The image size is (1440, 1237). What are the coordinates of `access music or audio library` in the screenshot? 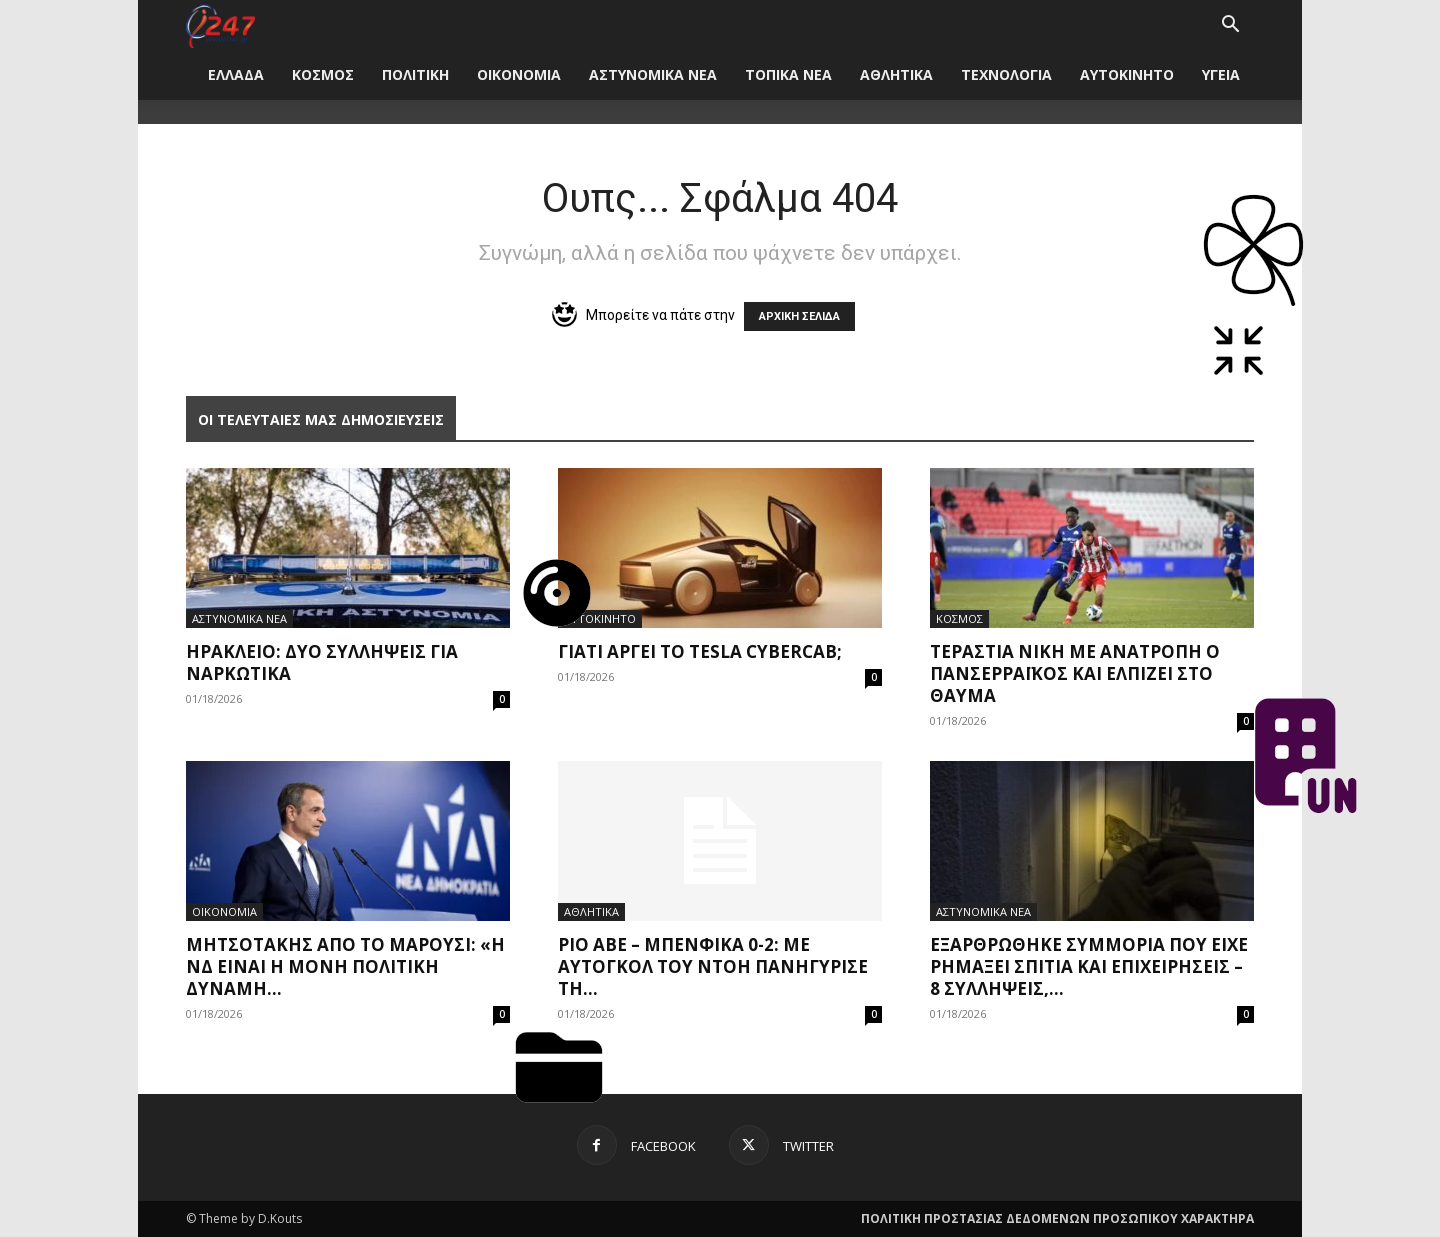 It's located at (557, 593).